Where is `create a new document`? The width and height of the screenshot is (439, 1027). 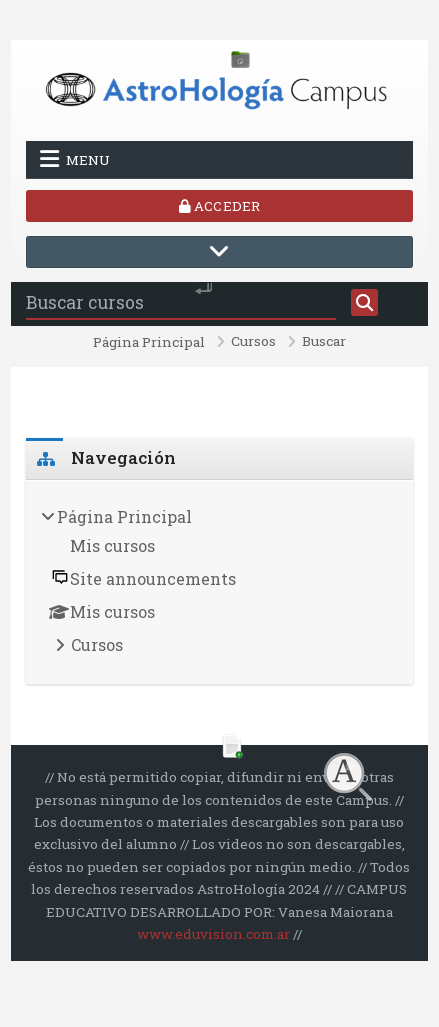
create a new document is located at coordinates (232, 746).